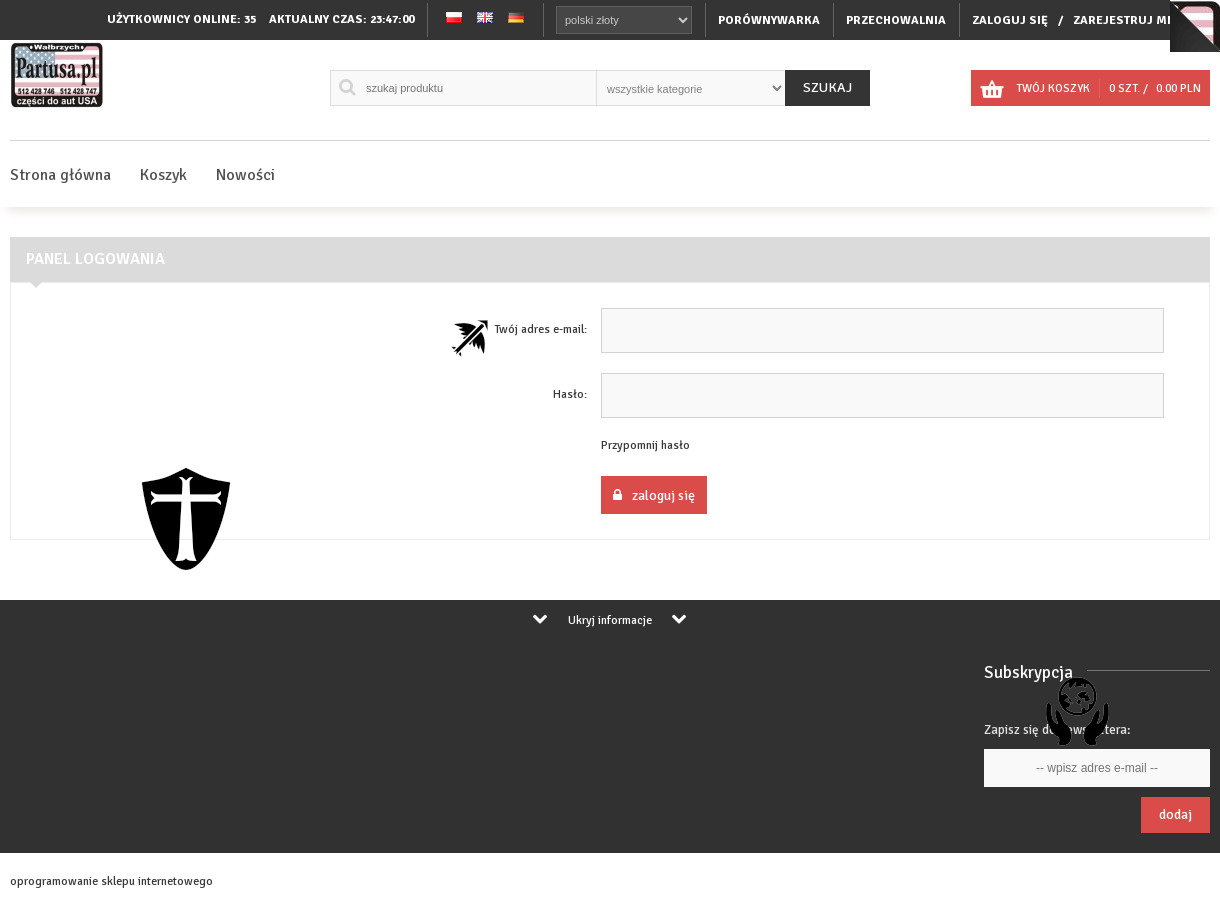 The width and height of the screenshot is (1220, 912). I want to click on indicates a ranged weapon or archery skill, so click(469, 338).